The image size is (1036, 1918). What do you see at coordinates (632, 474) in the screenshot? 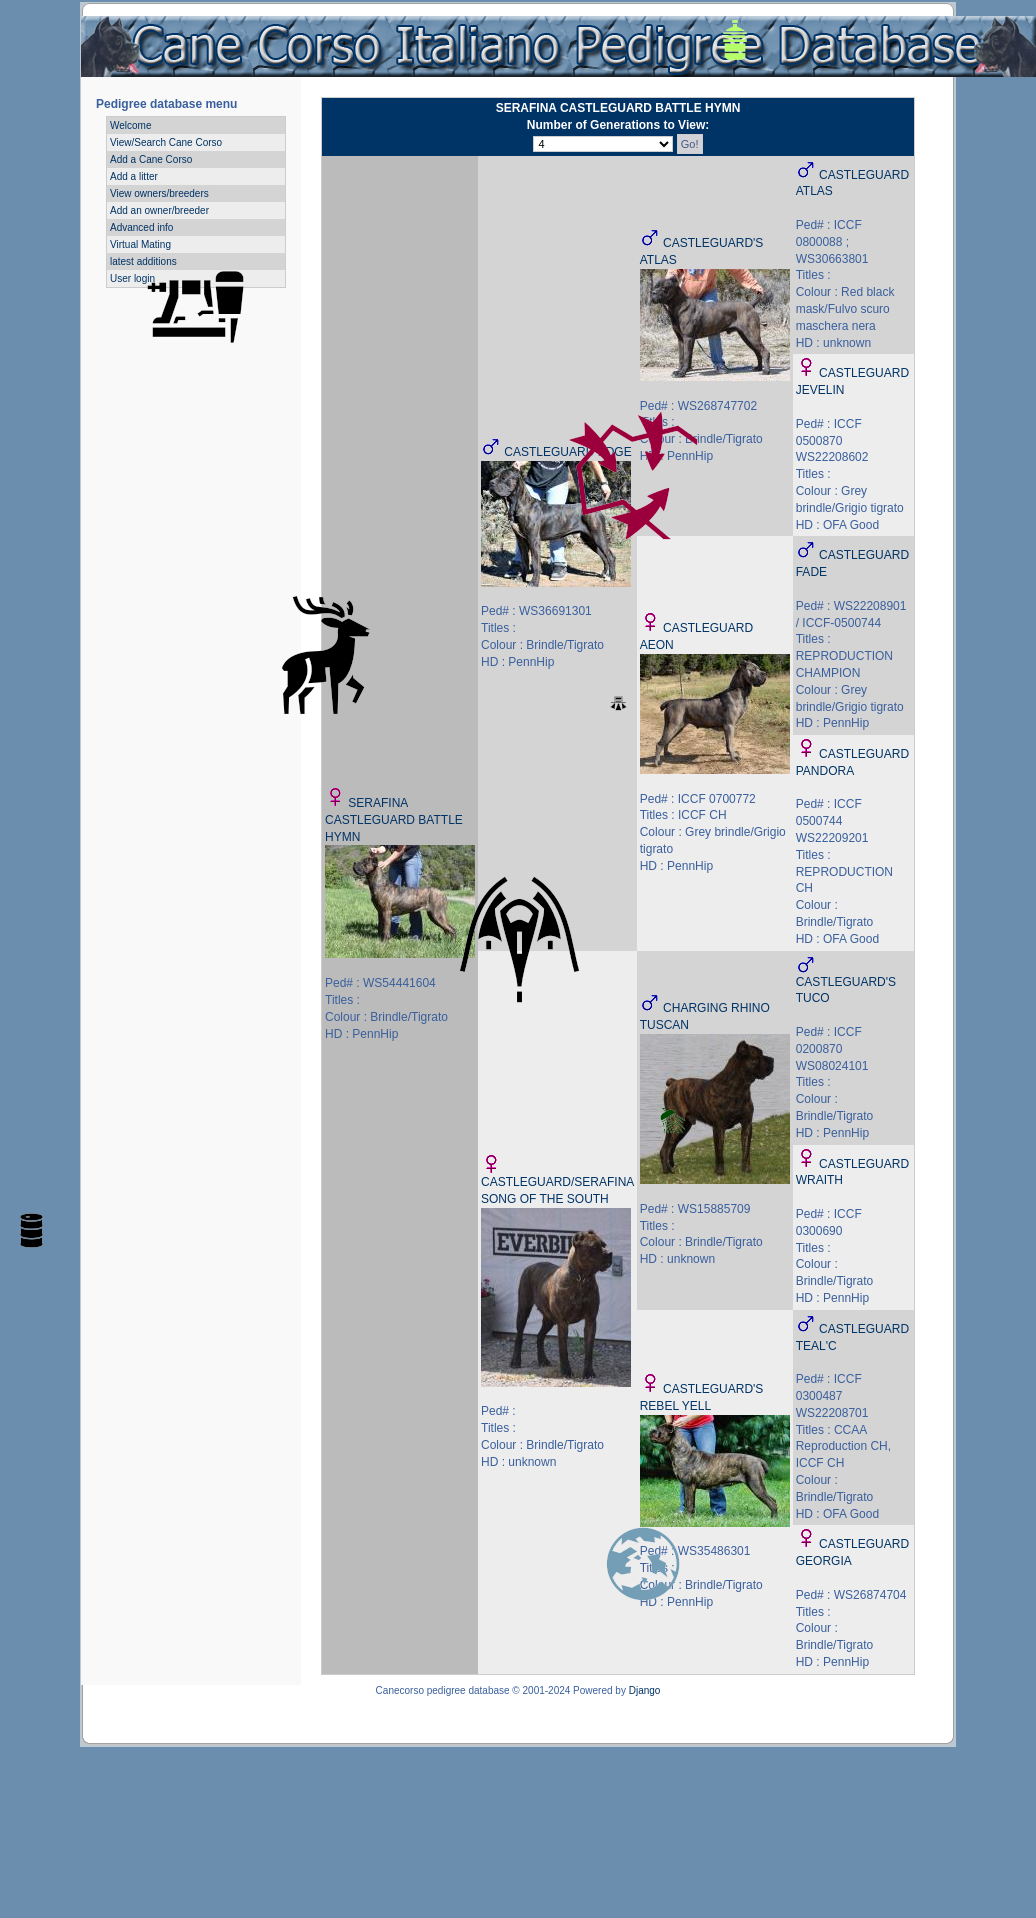
I see `indicates territory expansion or takeover in strategy games` at bounding box center [632, 474].